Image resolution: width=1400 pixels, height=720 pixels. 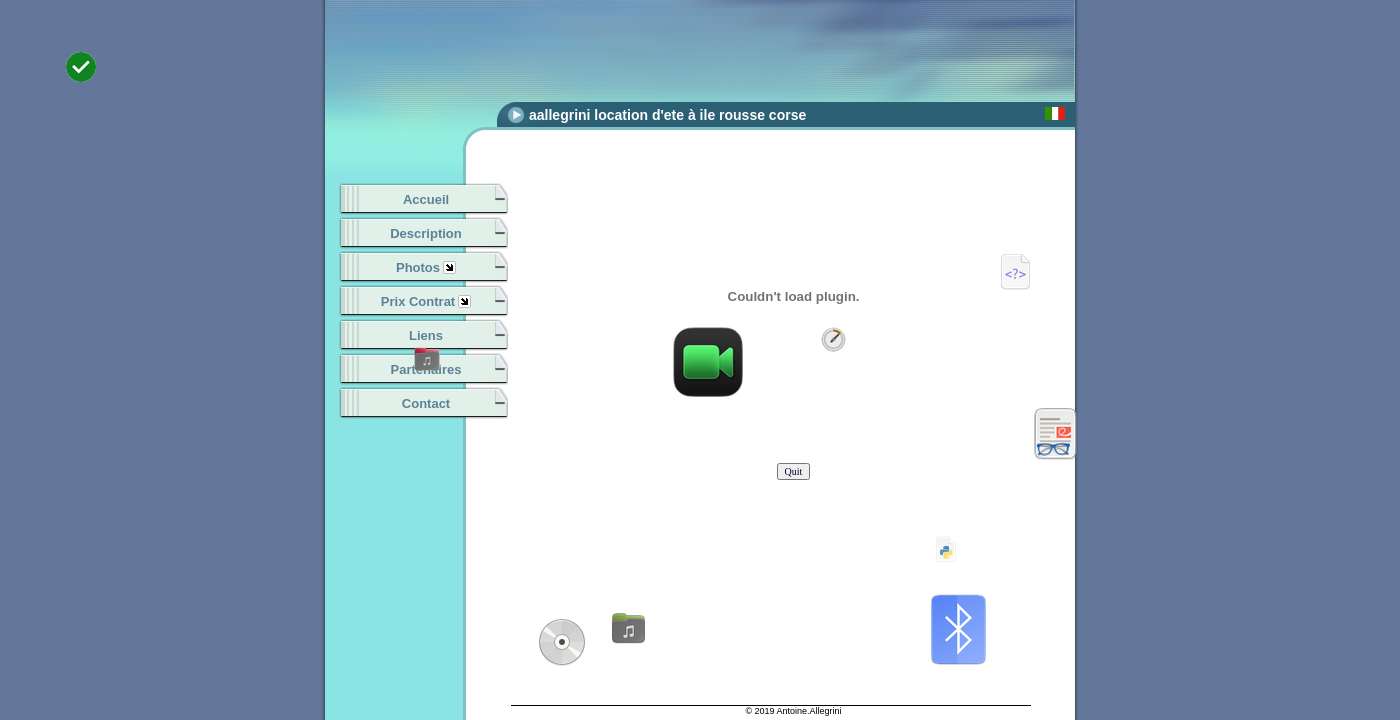 What do you see at coordinates (1015, 271) in the screenshot?
I see `a PHP source code file` at bounding box center [1015, 271].